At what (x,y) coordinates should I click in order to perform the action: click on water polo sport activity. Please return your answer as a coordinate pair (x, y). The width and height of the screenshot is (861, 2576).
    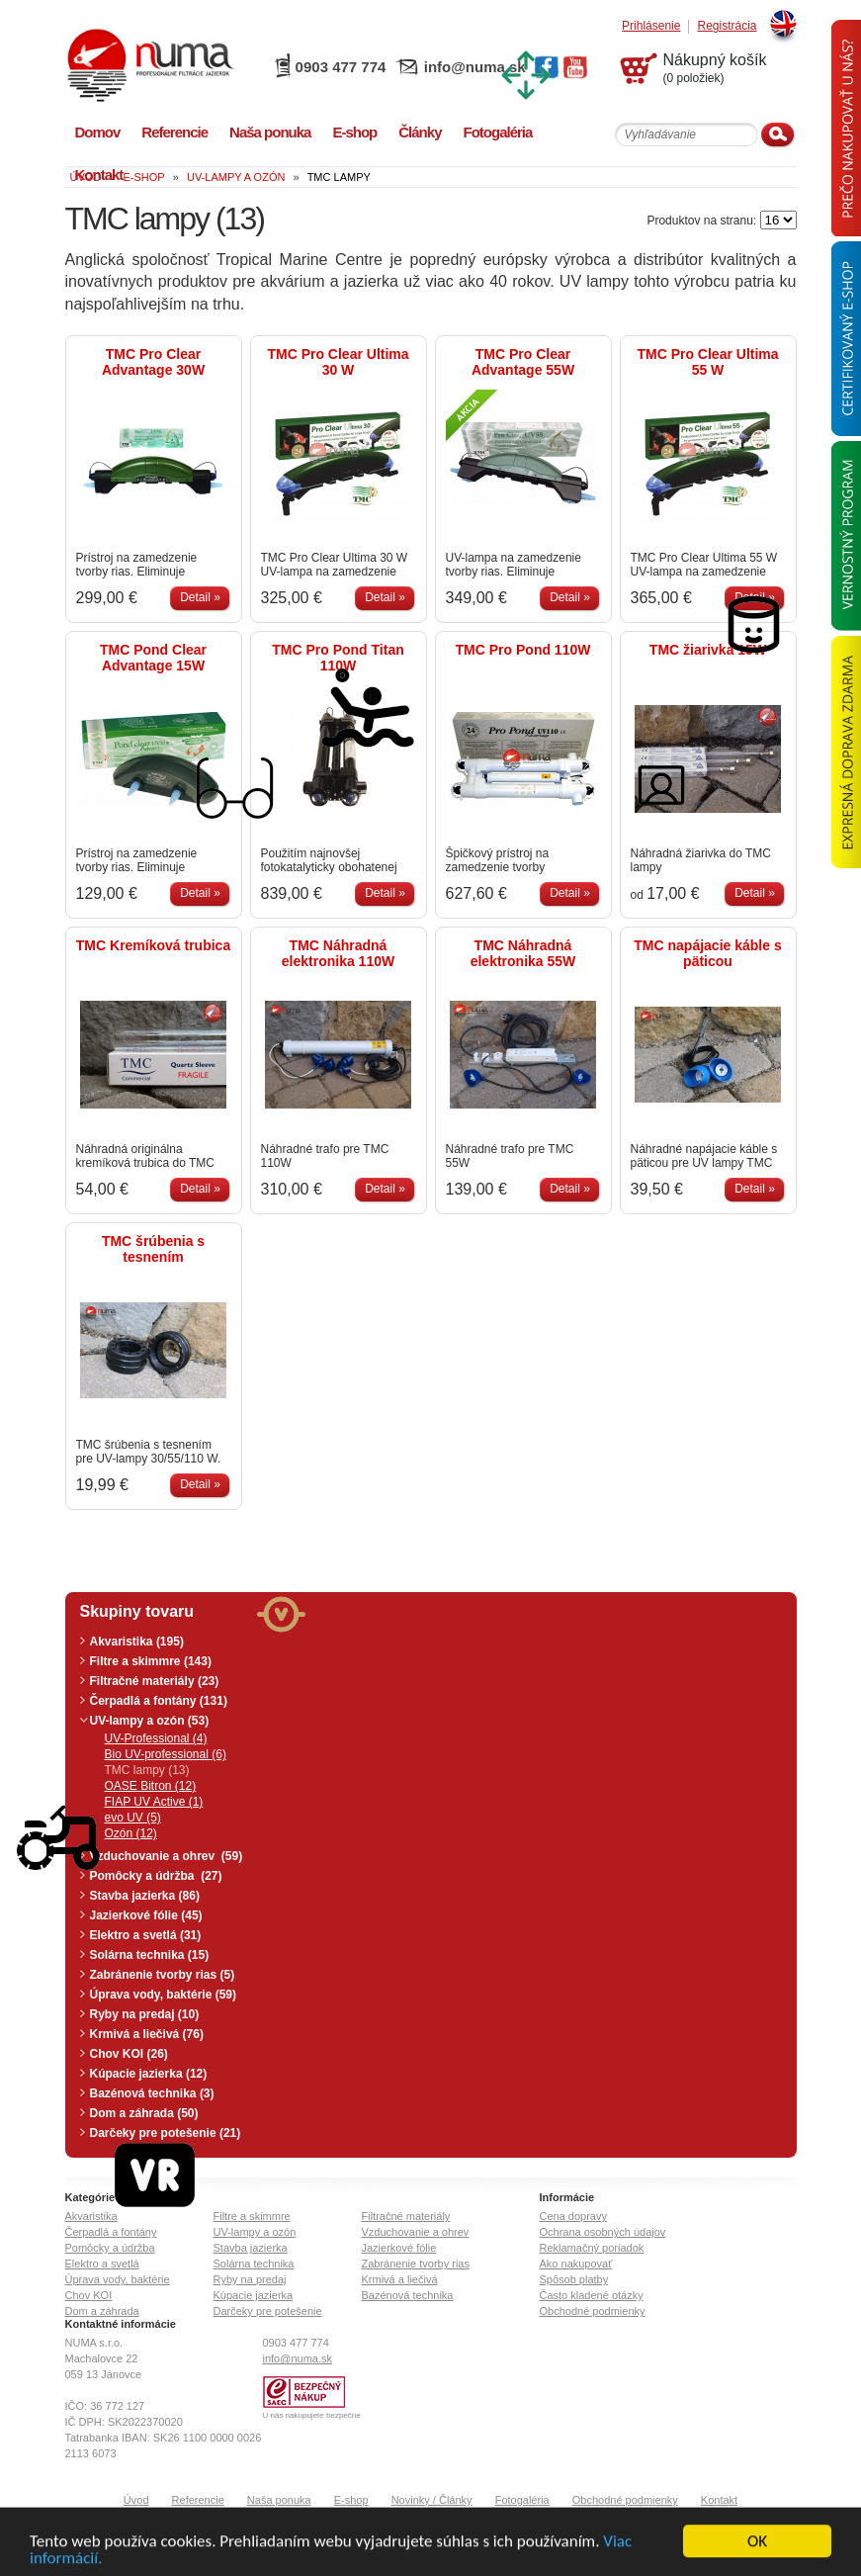
    Looking at the image, I should click on (368, 710).